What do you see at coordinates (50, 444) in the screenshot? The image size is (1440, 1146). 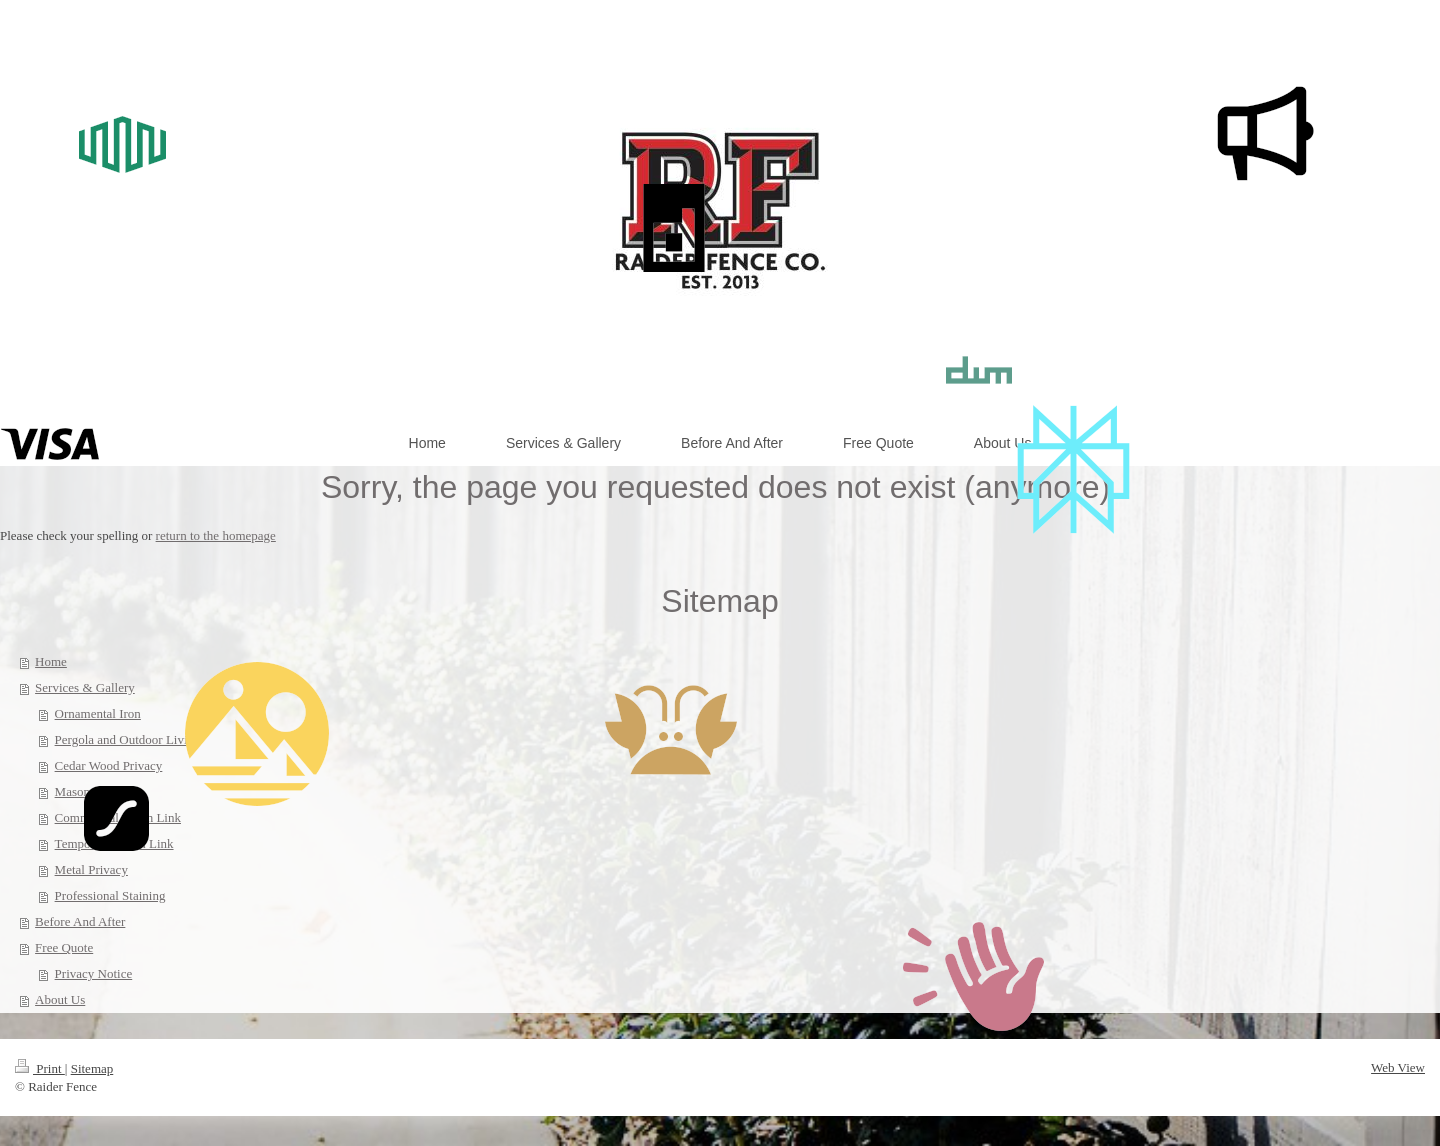 I see `pay with visa card` at bounding box center [50, 444].